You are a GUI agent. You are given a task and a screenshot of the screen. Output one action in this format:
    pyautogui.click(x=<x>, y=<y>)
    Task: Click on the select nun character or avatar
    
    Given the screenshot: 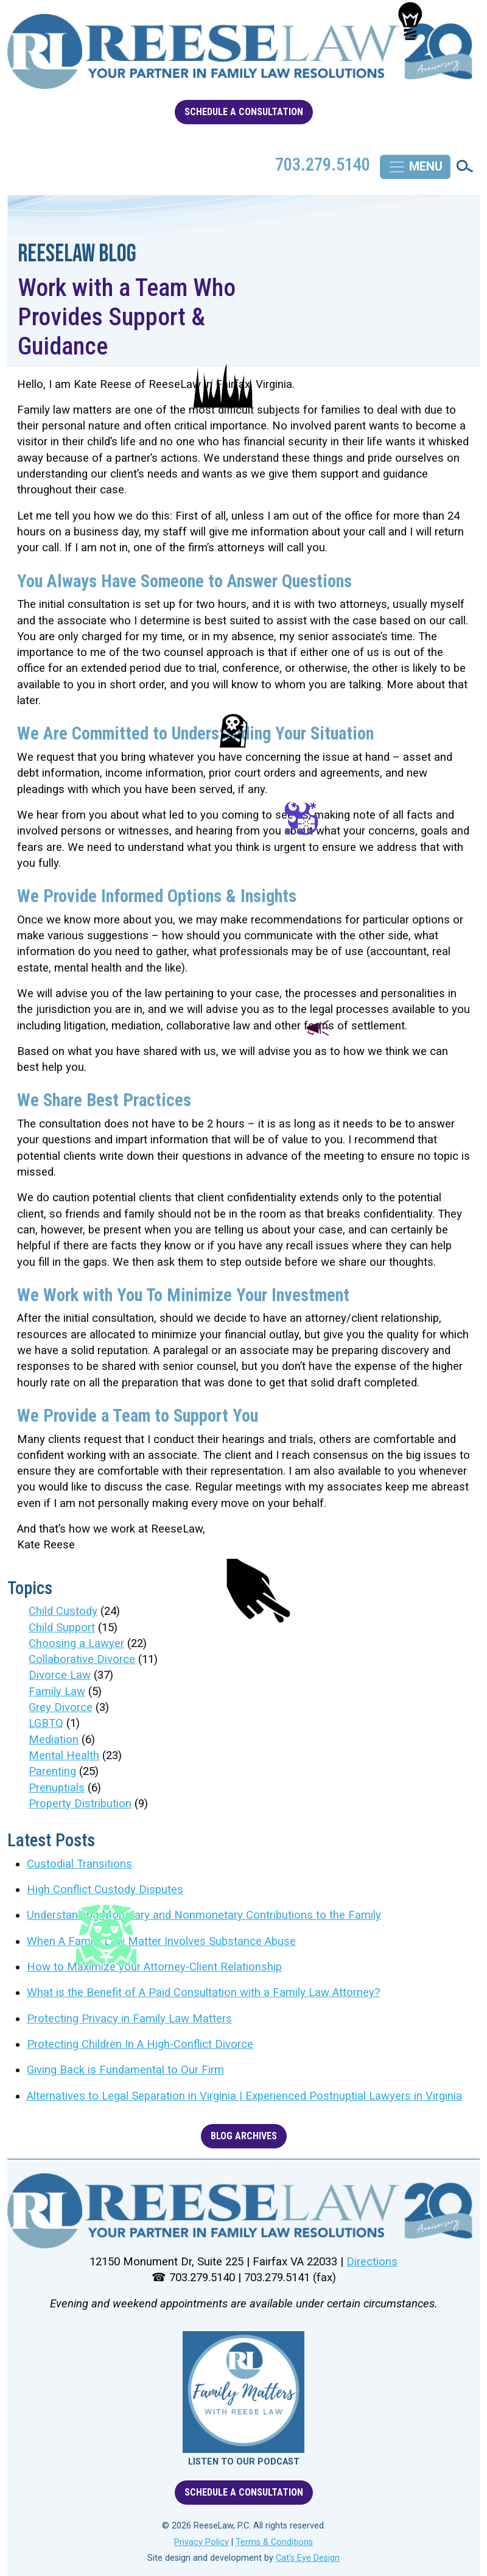 What is the action you would take?
    pyautogui.click(x=106, y=1934)
    